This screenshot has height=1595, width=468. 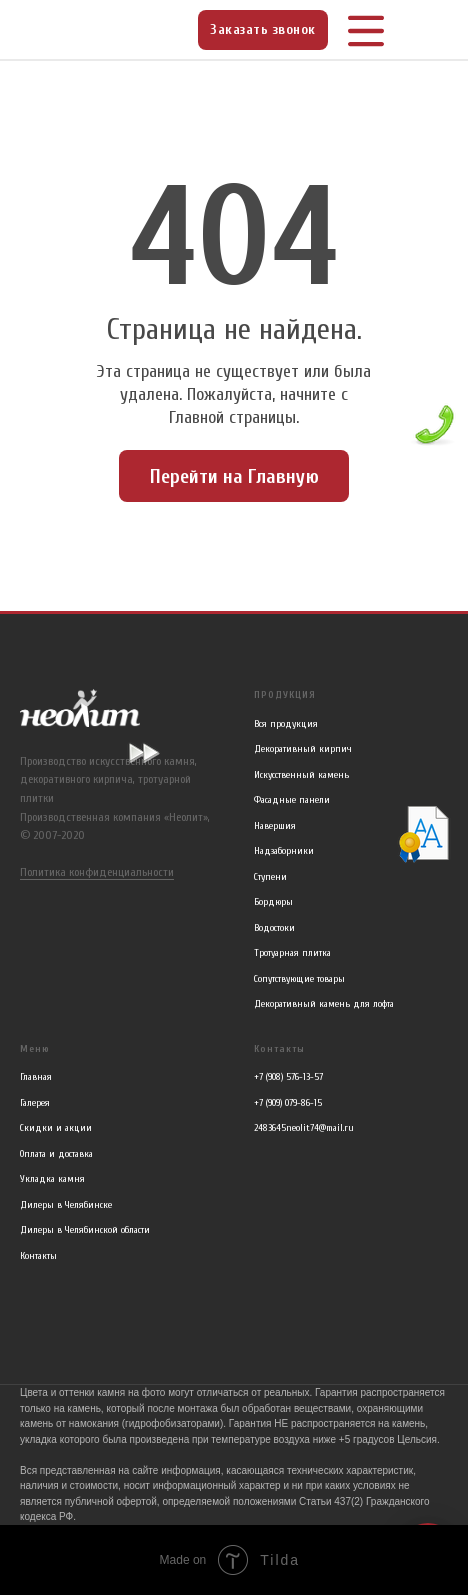 I want to click on start a phone call, so click(x=434, y=426).